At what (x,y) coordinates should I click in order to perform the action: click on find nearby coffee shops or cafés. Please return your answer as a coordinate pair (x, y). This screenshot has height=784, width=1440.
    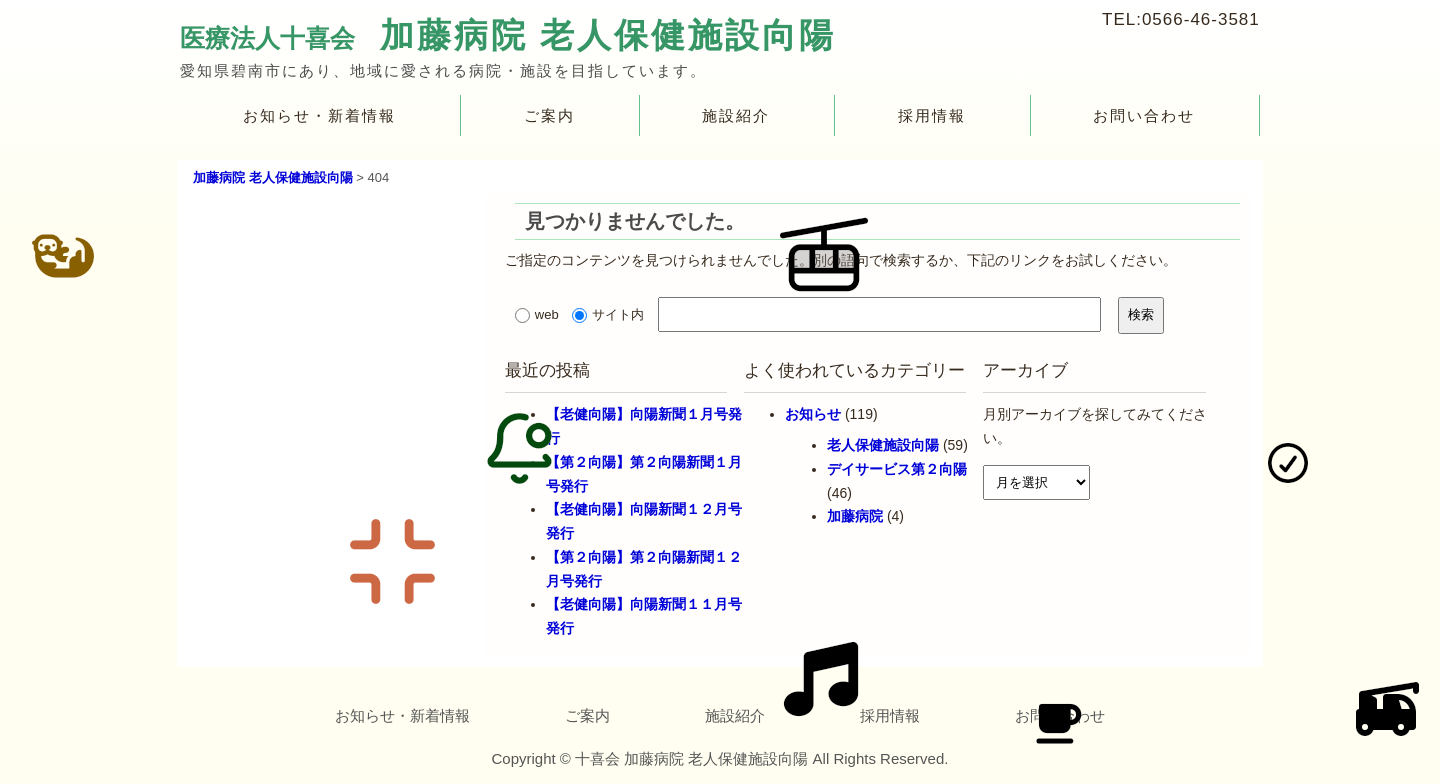
    Looking at the image, I should click on (1057, 722).